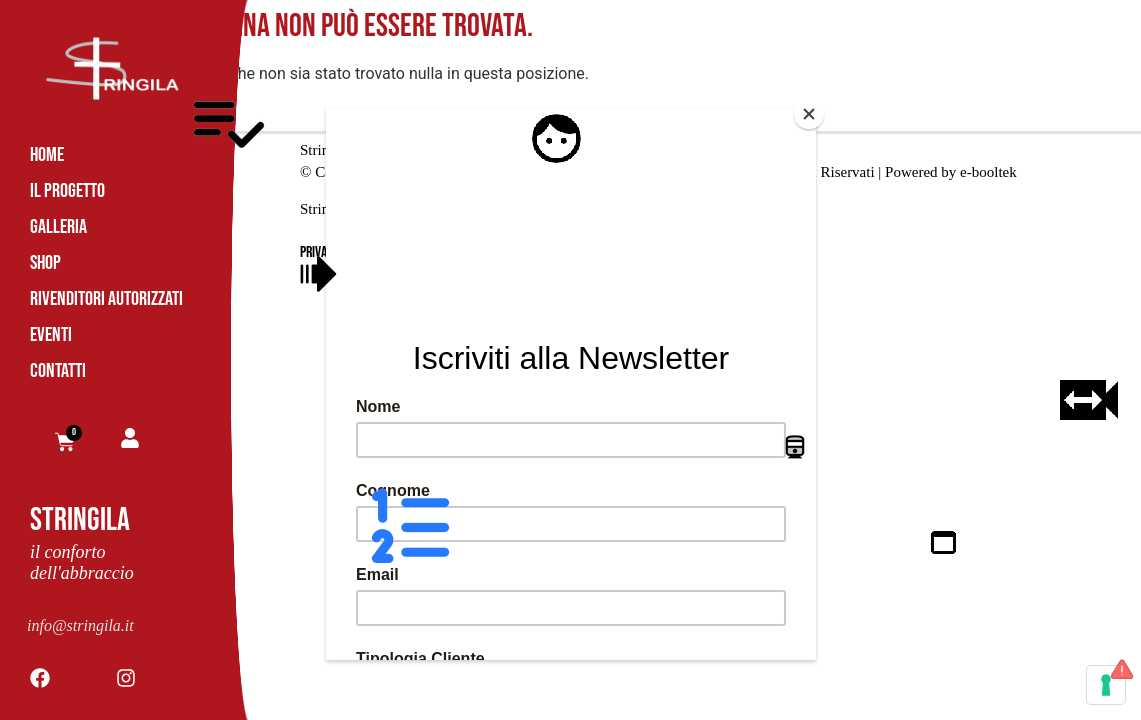 Image resolution: width=1141 pixels, height=720 pixels. Describe the element at coordinates (317, 274) in the screenshot. I see `skip forward or advance multiple steps` at that location.